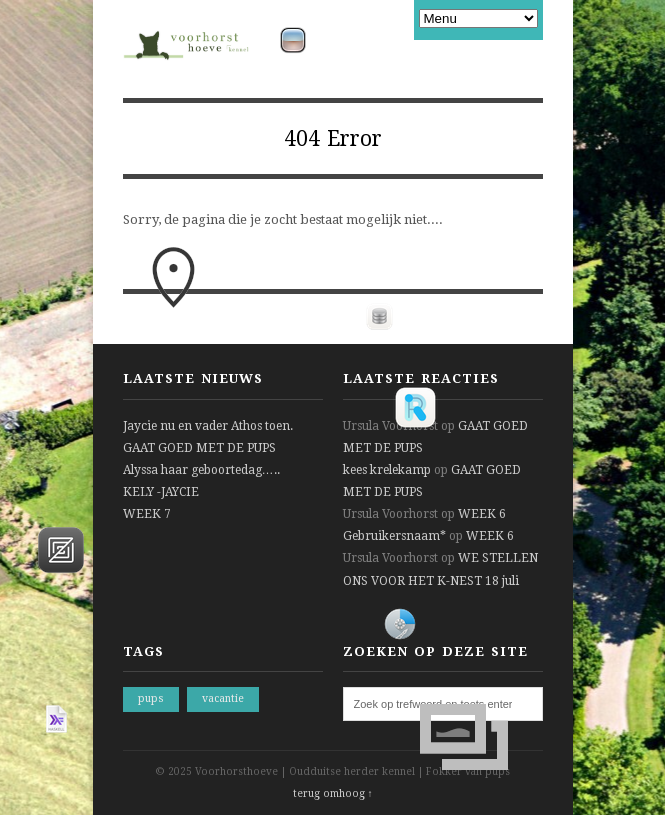 The height and width of the screenshot is (815, 665). Describe the element at coordinates (379, 316) in the screenshot. I see `open sqlitebrowser database application` at that location.